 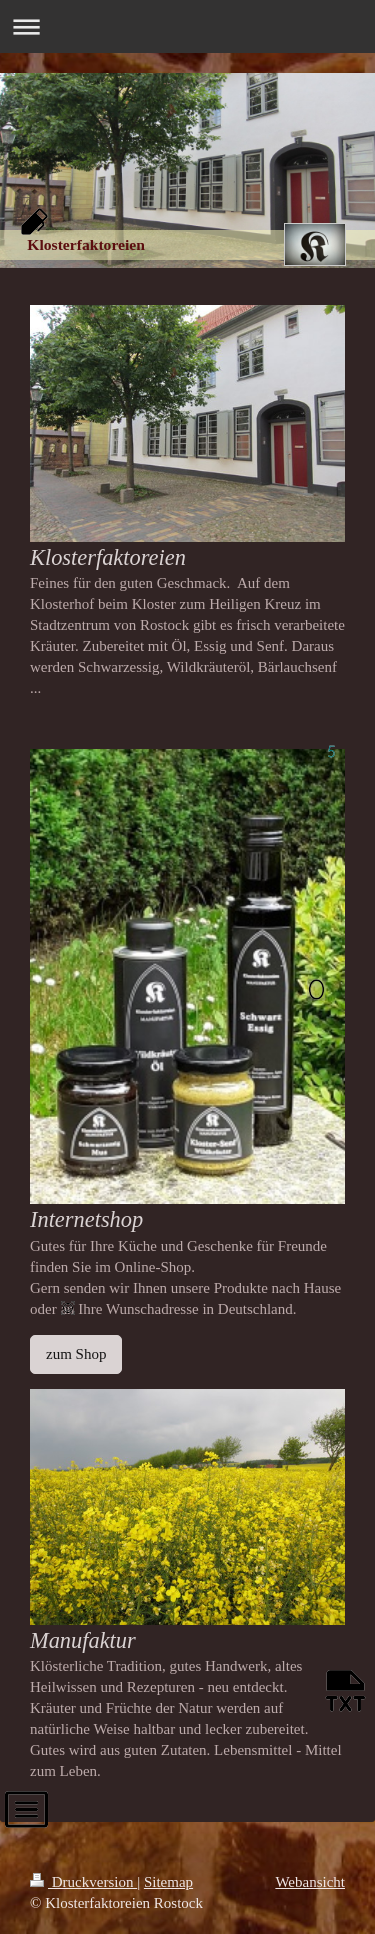 What do you see at coordinates (68, 1308) in the screenshot?
I see `scan face to unlock or authenticate` at bounding box center [68, 1308].